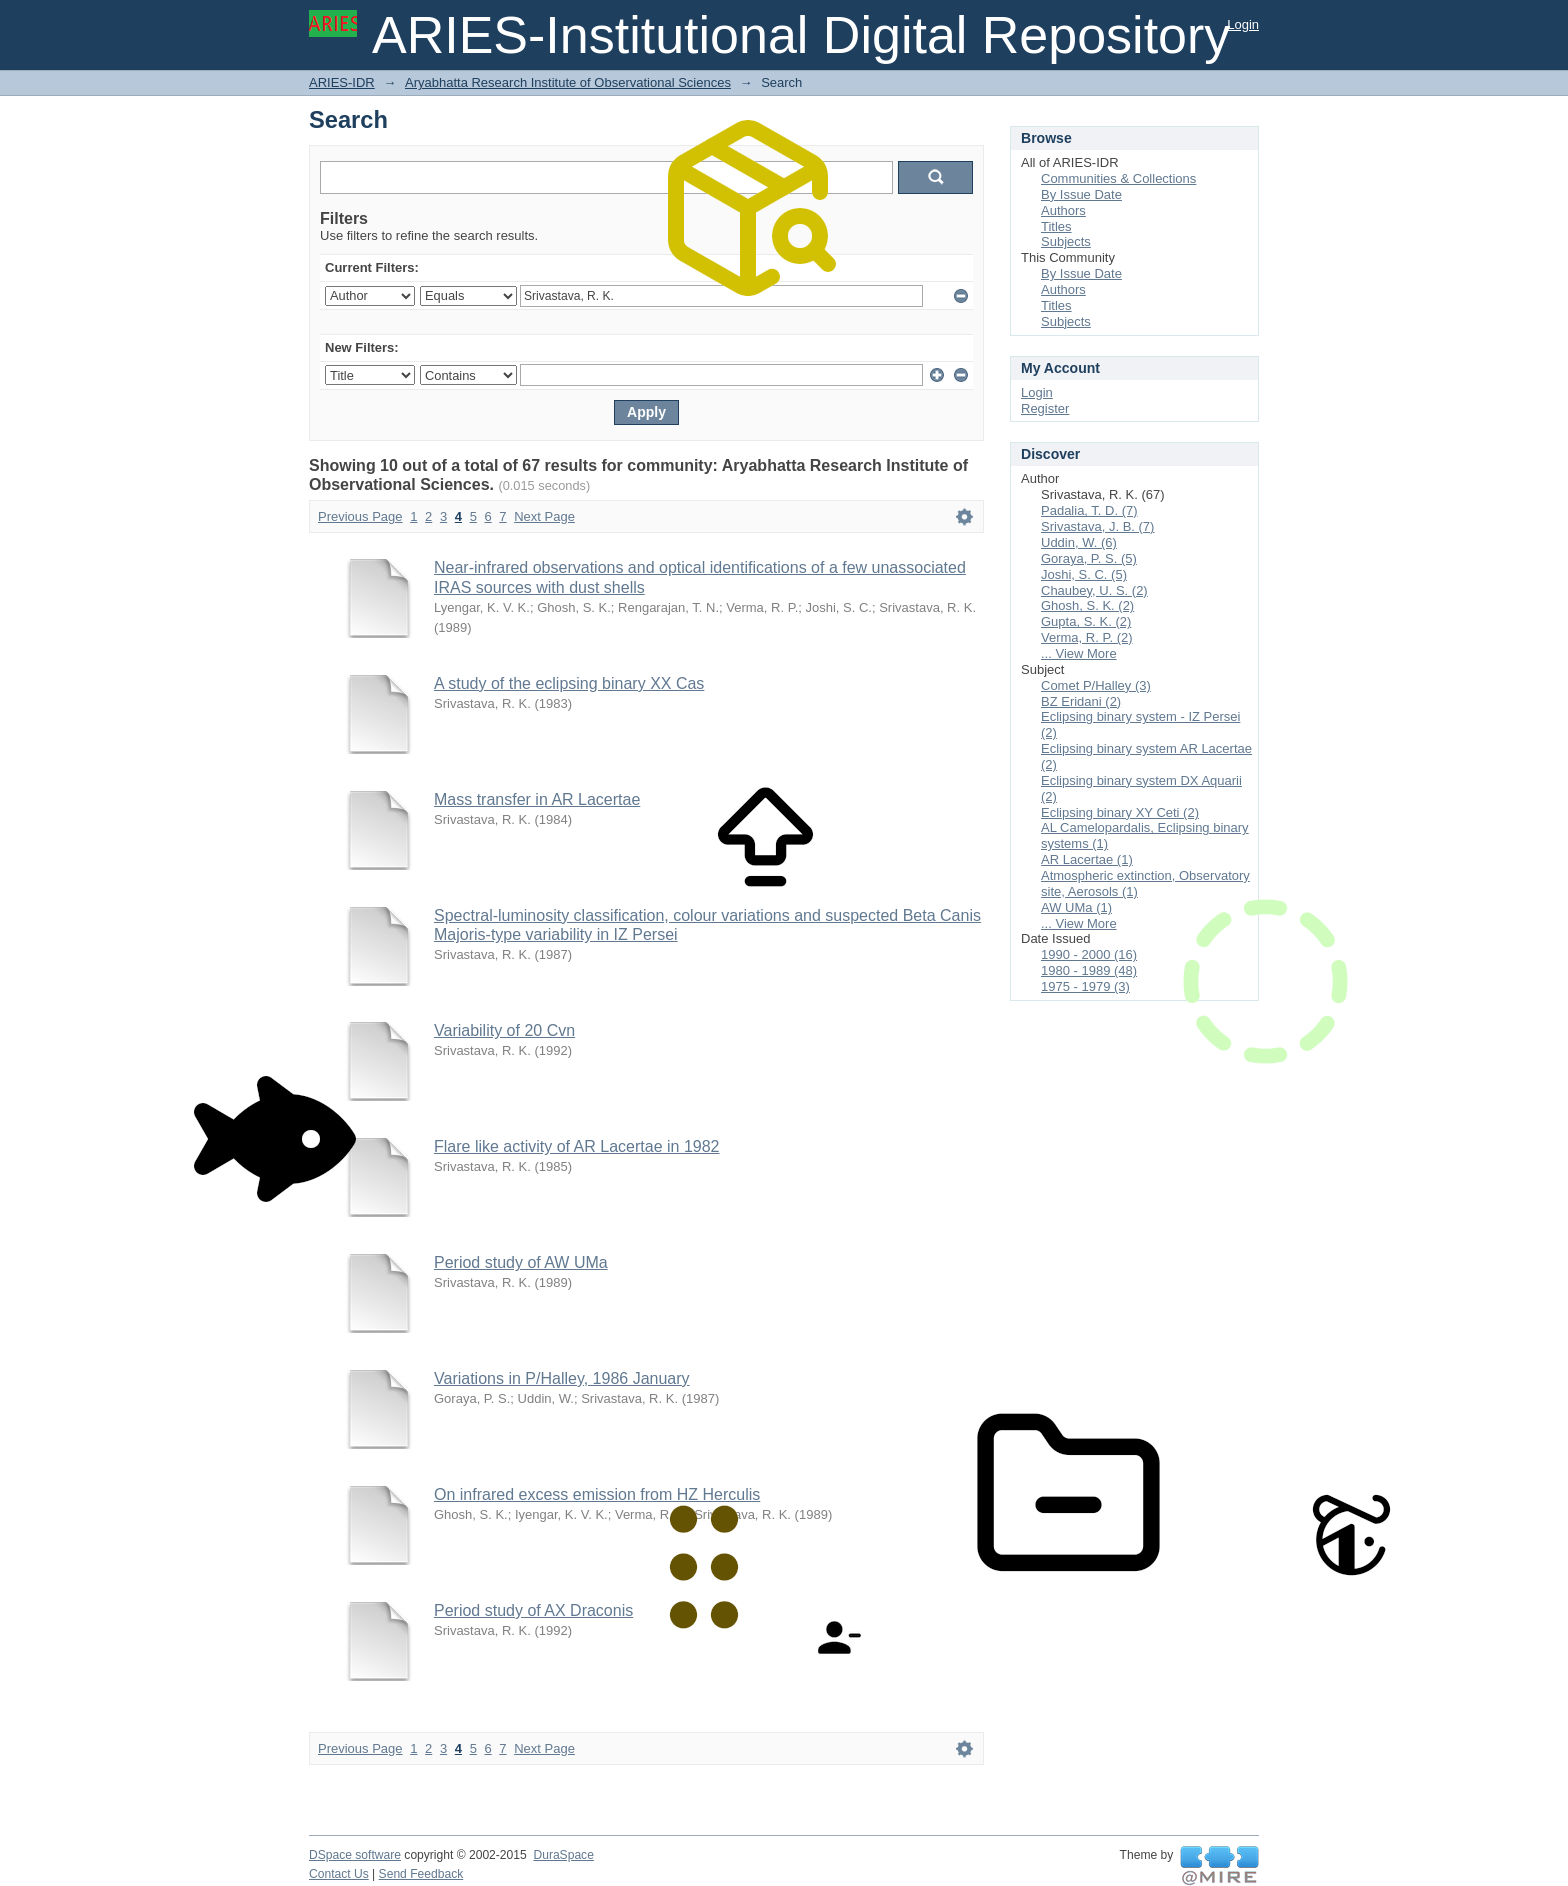  I want to click on indicates a pending or in-progress state, so click(1265, 981).